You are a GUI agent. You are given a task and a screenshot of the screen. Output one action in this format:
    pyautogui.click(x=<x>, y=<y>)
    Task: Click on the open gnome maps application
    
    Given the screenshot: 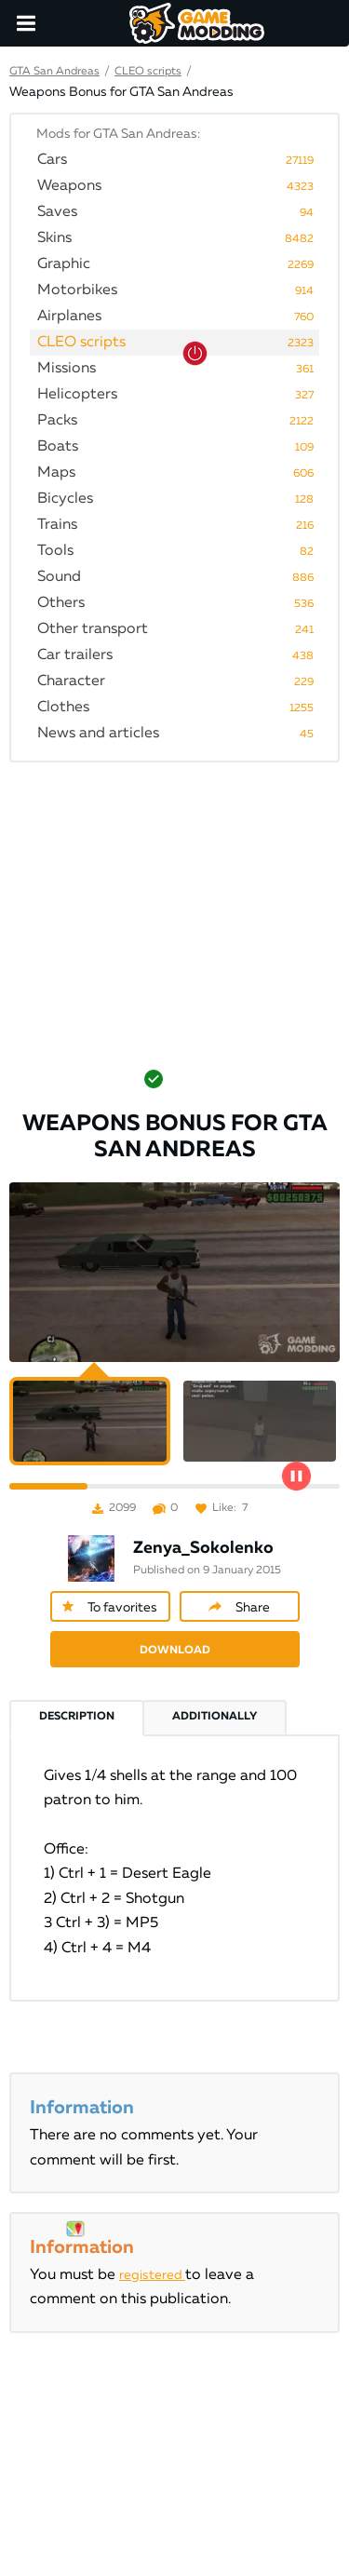 What is the action you would take?
    pyautogui.click(x=75, y=2229)
    